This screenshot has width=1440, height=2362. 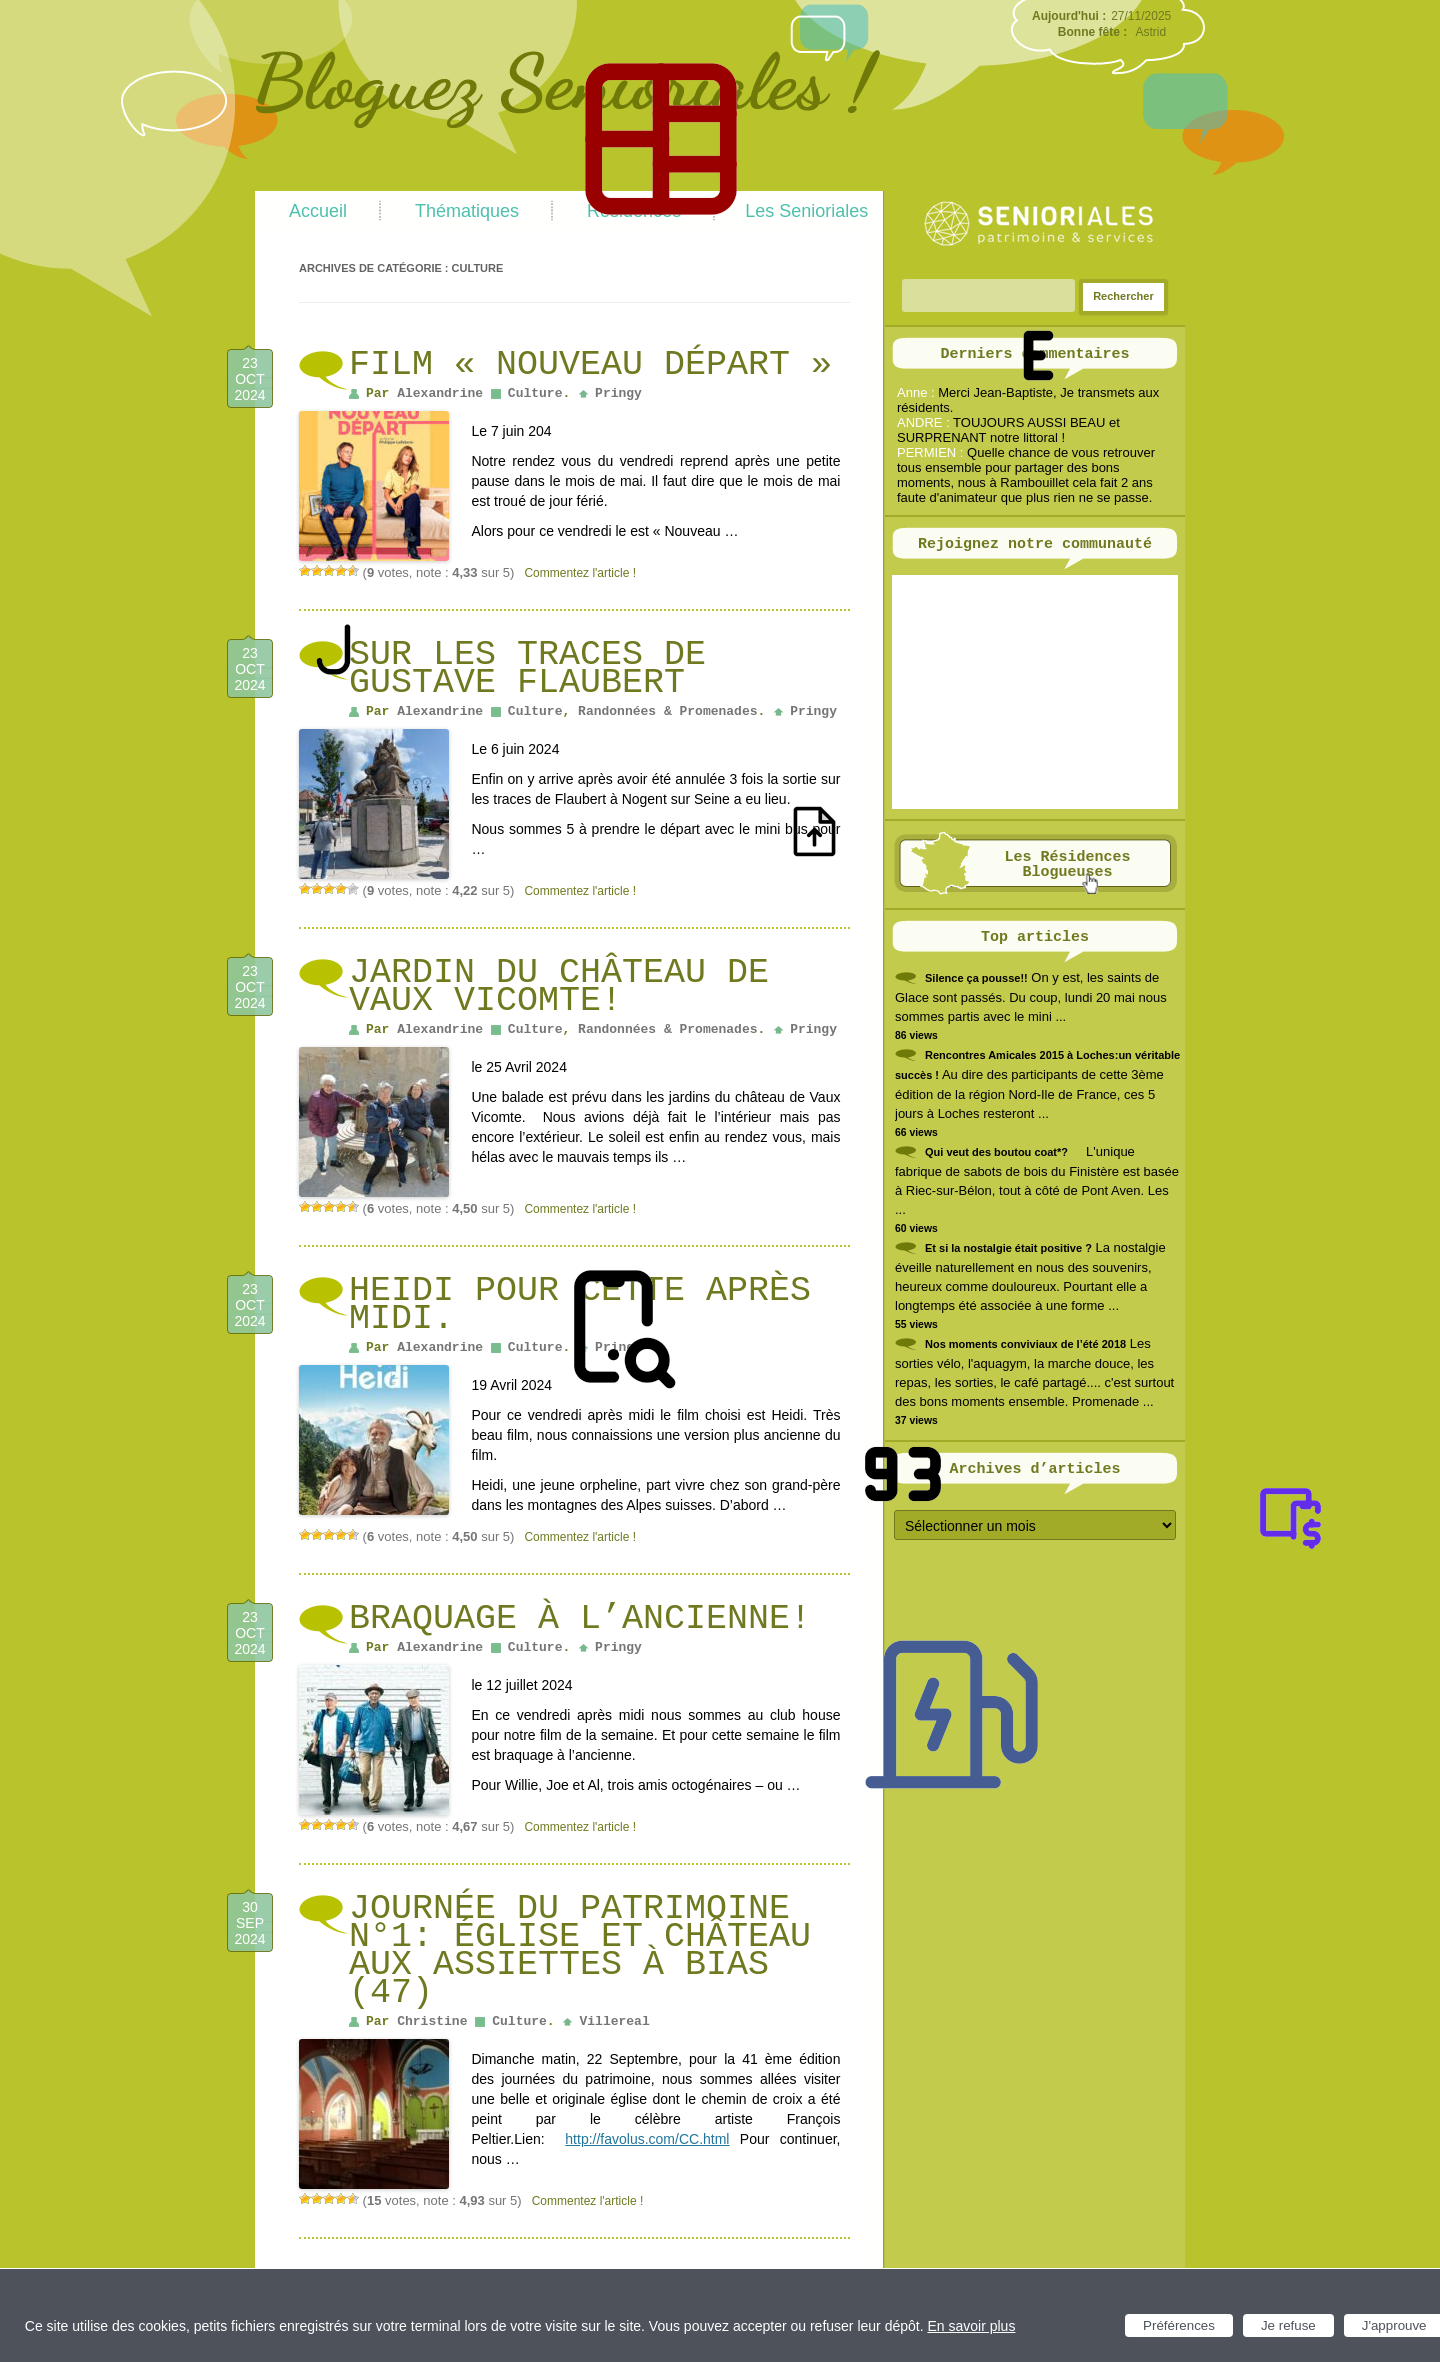 I want to click on search for a mobile device, so click(x=613, y=1326).